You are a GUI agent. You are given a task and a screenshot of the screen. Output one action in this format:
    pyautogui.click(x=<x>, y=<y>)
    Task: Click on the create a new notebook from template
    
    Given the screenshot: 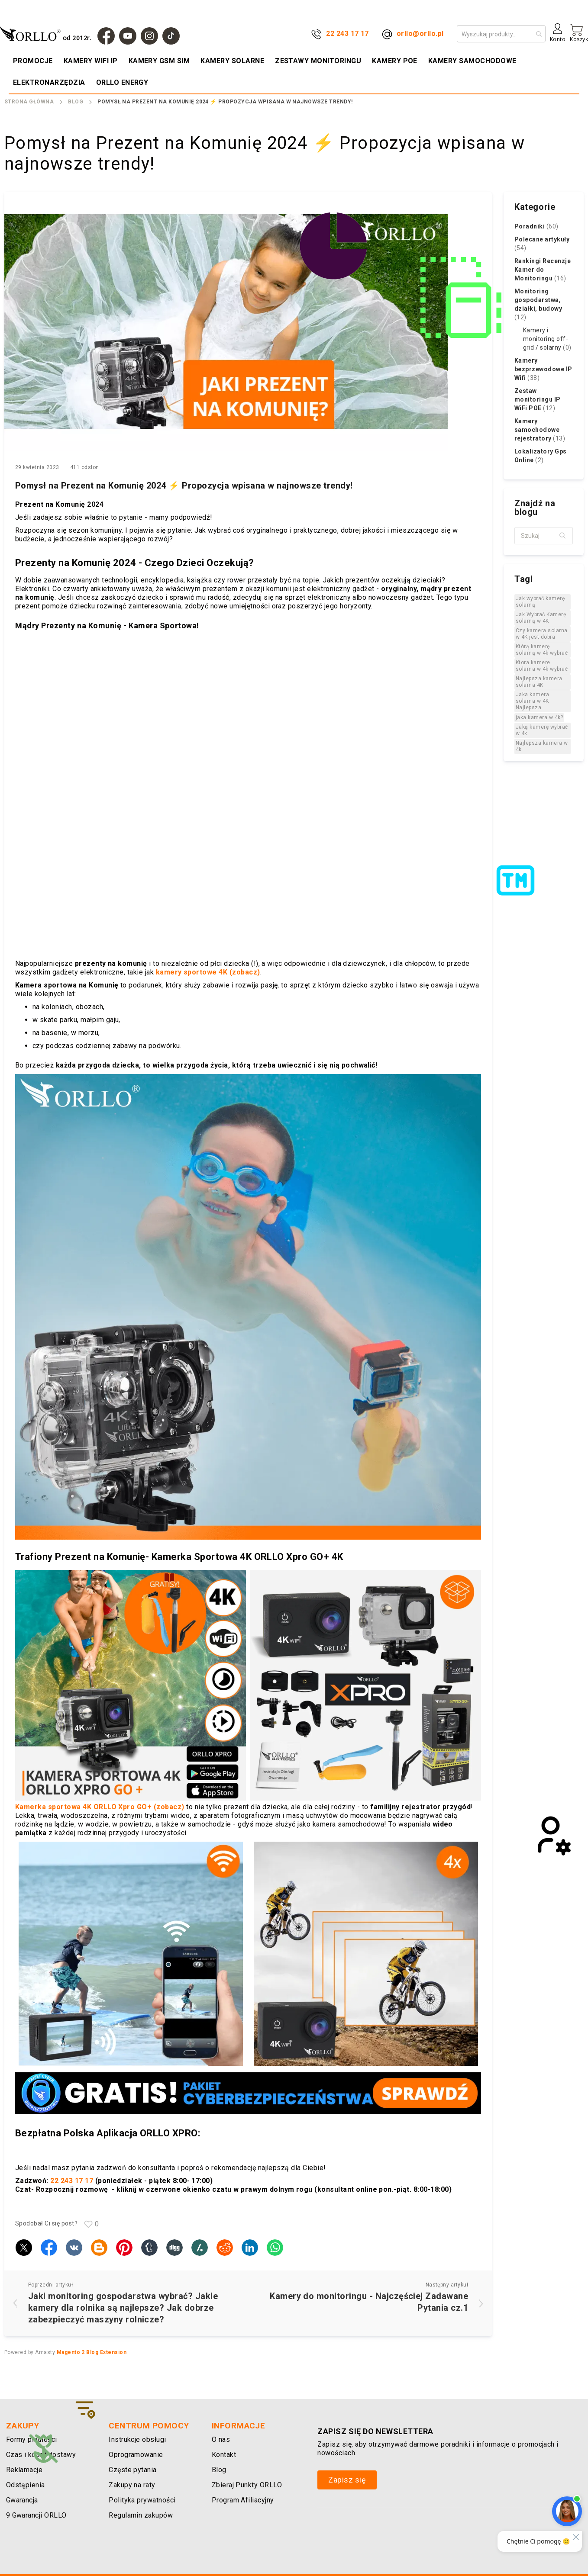 What is the action you would take?
    pyautogui.click(x=461, y=297)
    